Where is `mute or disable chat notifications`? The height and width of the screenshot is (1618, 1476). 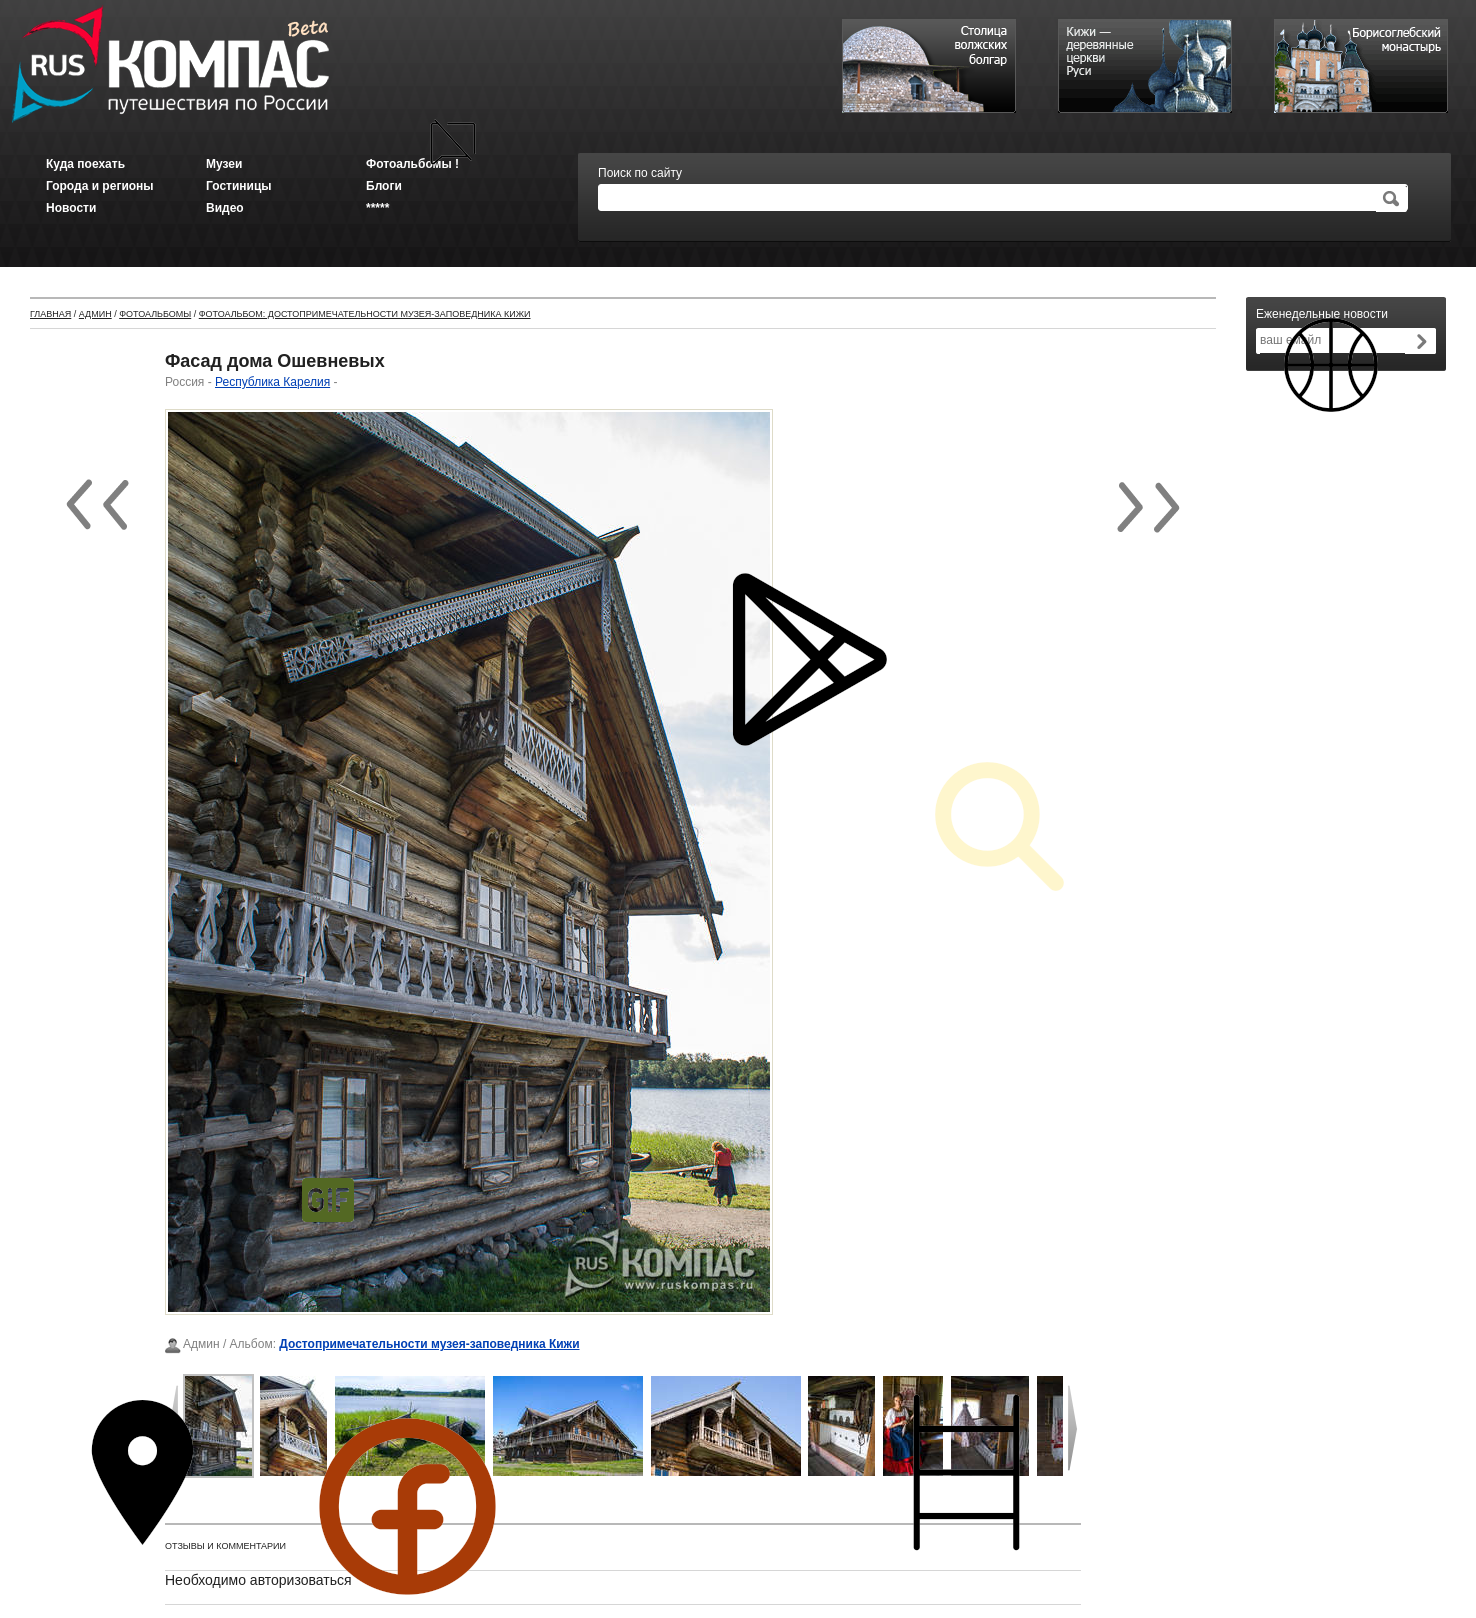 mute or disable chat notifications is located at coordinates (453, 140).